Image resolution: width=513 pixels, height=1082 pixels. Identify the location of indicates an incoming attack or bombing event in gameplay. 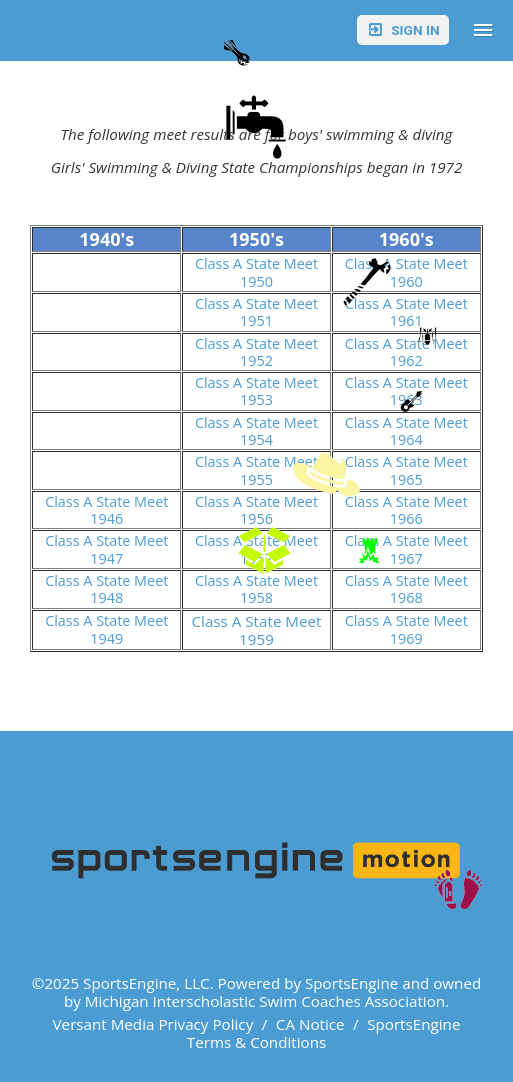
(427, 336).